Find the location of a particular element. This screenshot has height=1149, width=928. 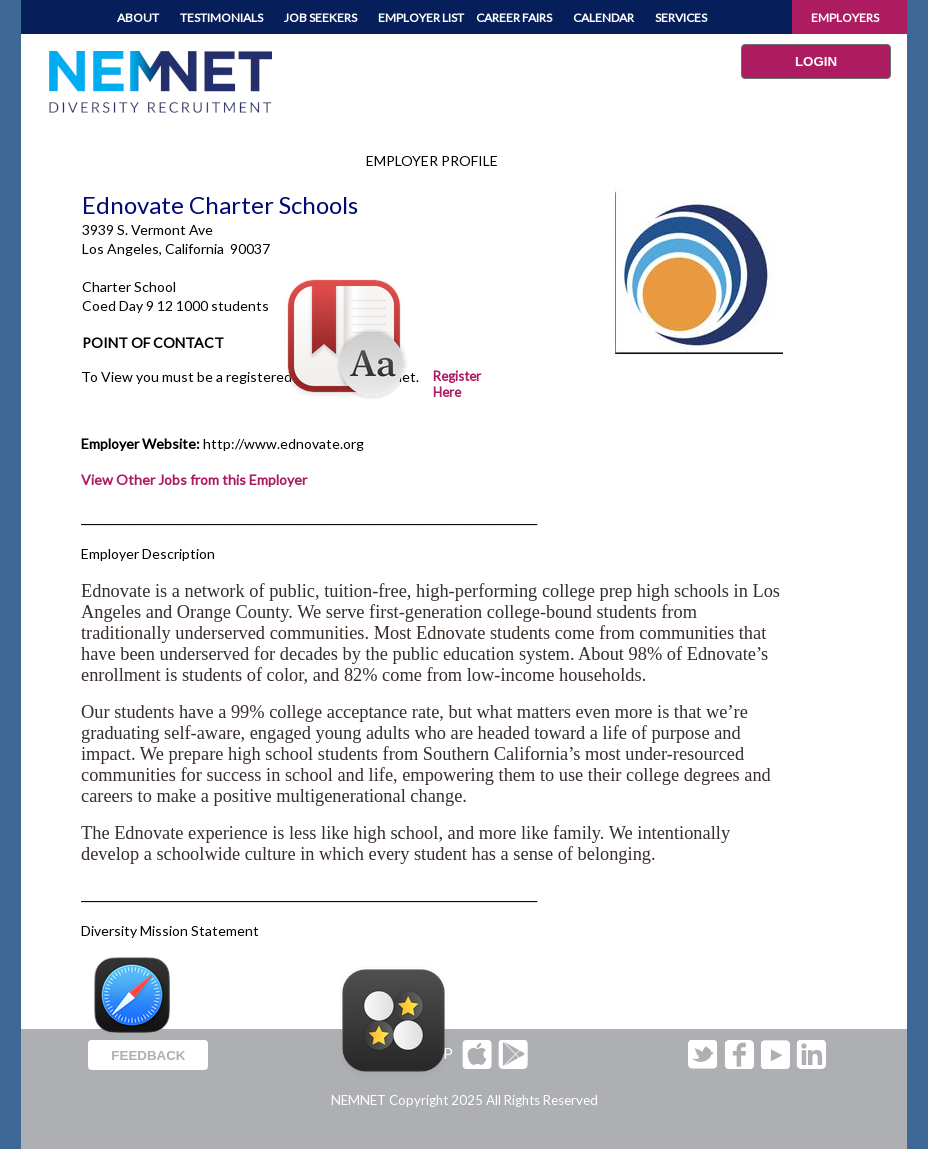

launch iagno reversi board game is located at coordinates (393, 1020).